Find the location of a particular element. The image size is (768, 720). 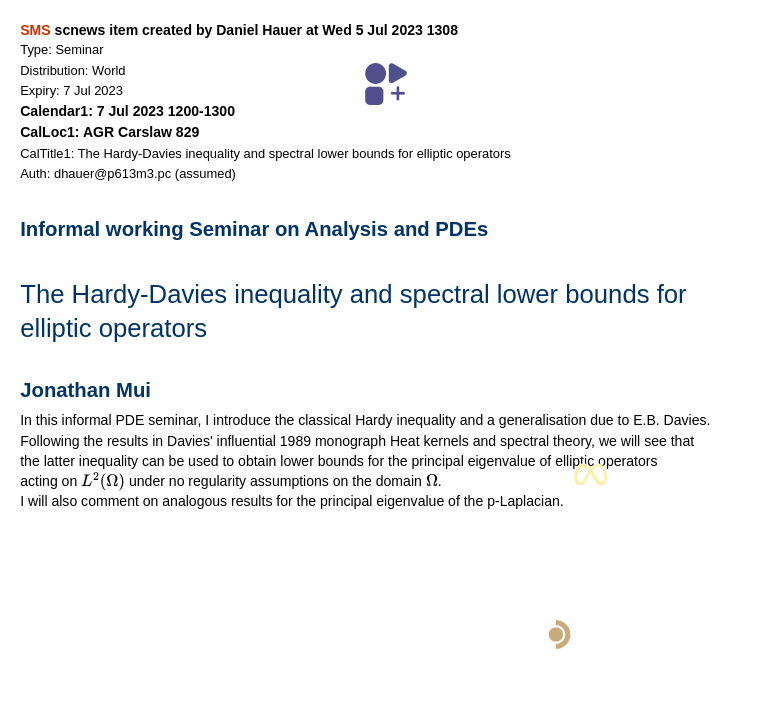

meta company logo is located at coordinates (590, 474).